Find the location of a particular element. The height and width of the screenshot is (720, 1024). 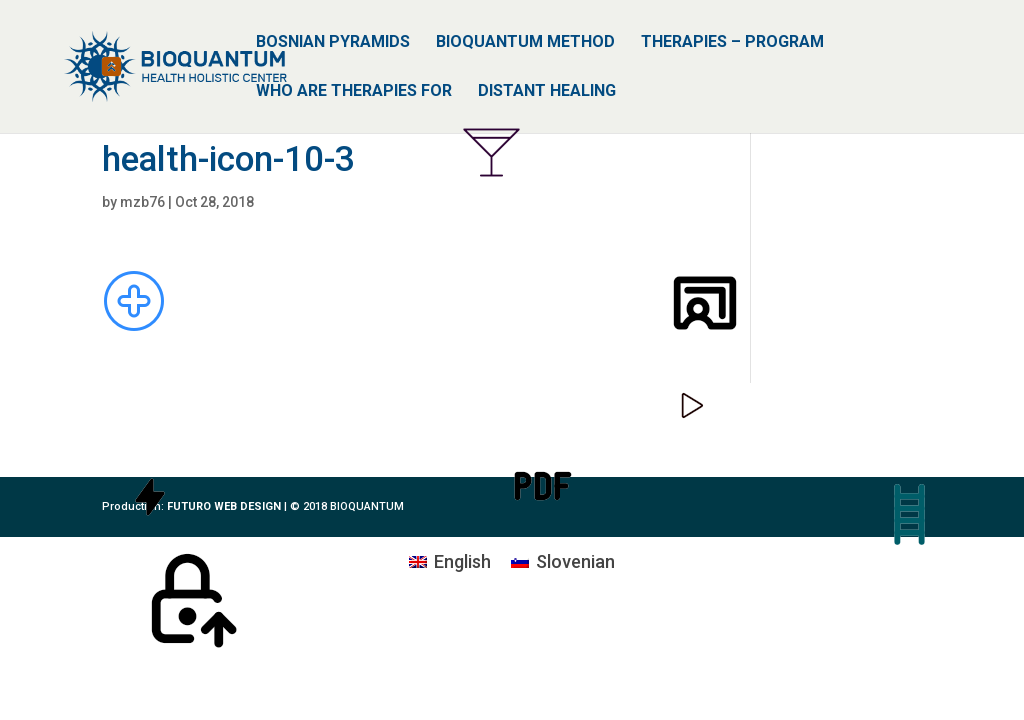

scroll to top of page is located at coordinates (111, 66).